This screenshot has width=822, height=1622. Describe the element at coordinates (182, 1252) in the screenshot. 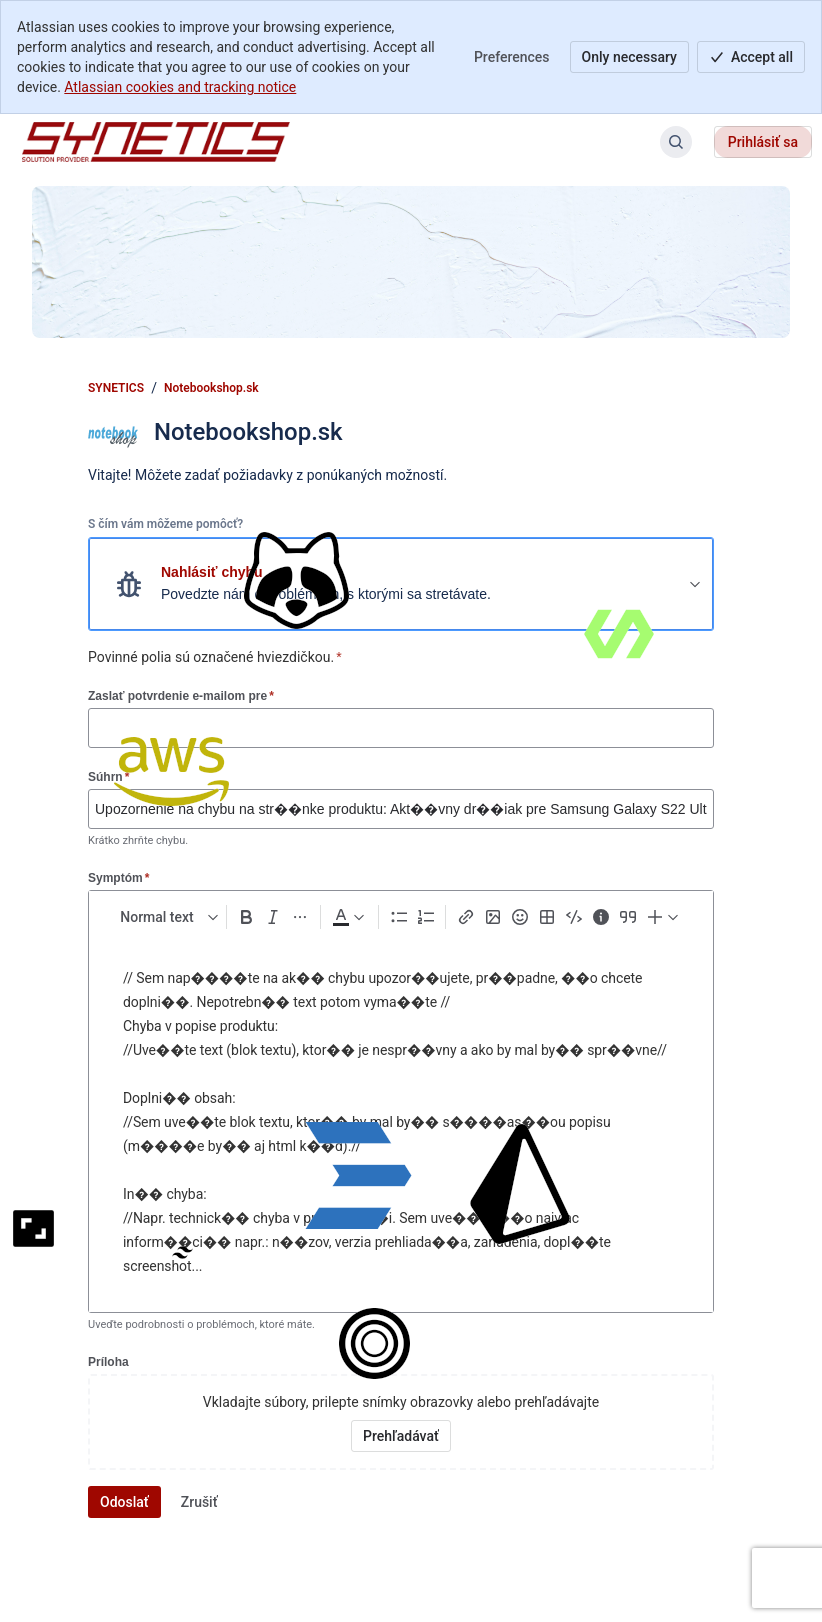

I see `tailwind css framework logo` at that location.